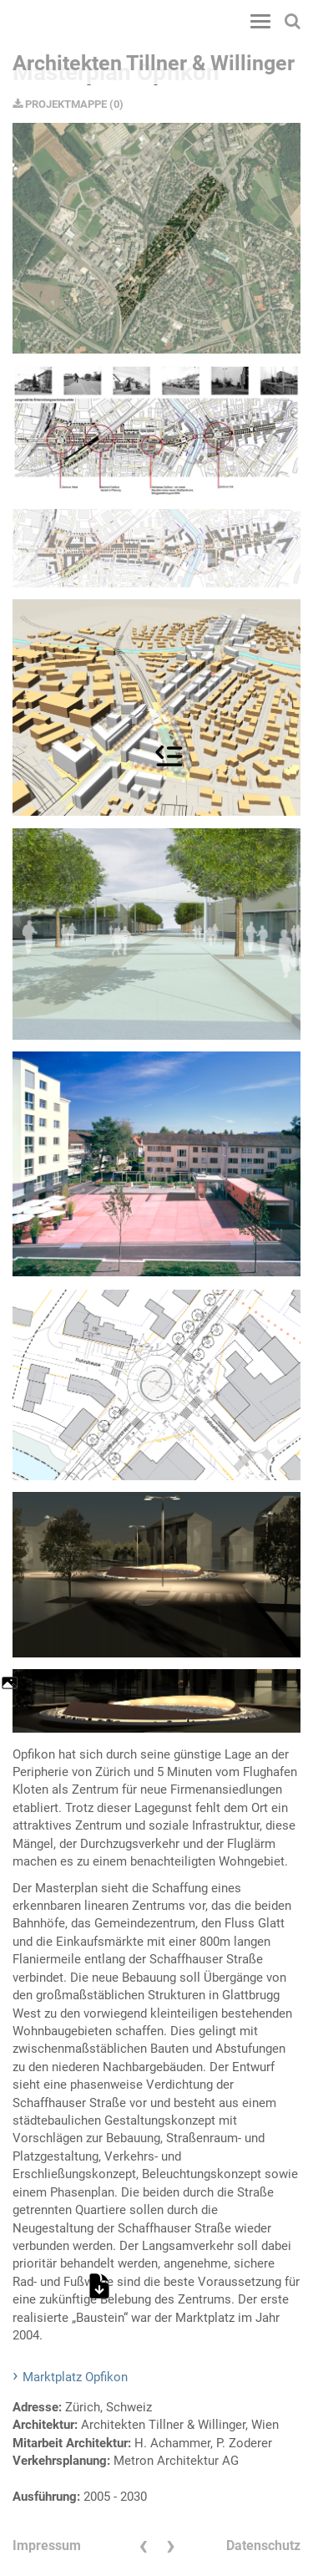  What do you see at coordinates (169, 756) in the screenshot?
I see `decrease text indentation` at bounding box center [169, 756].